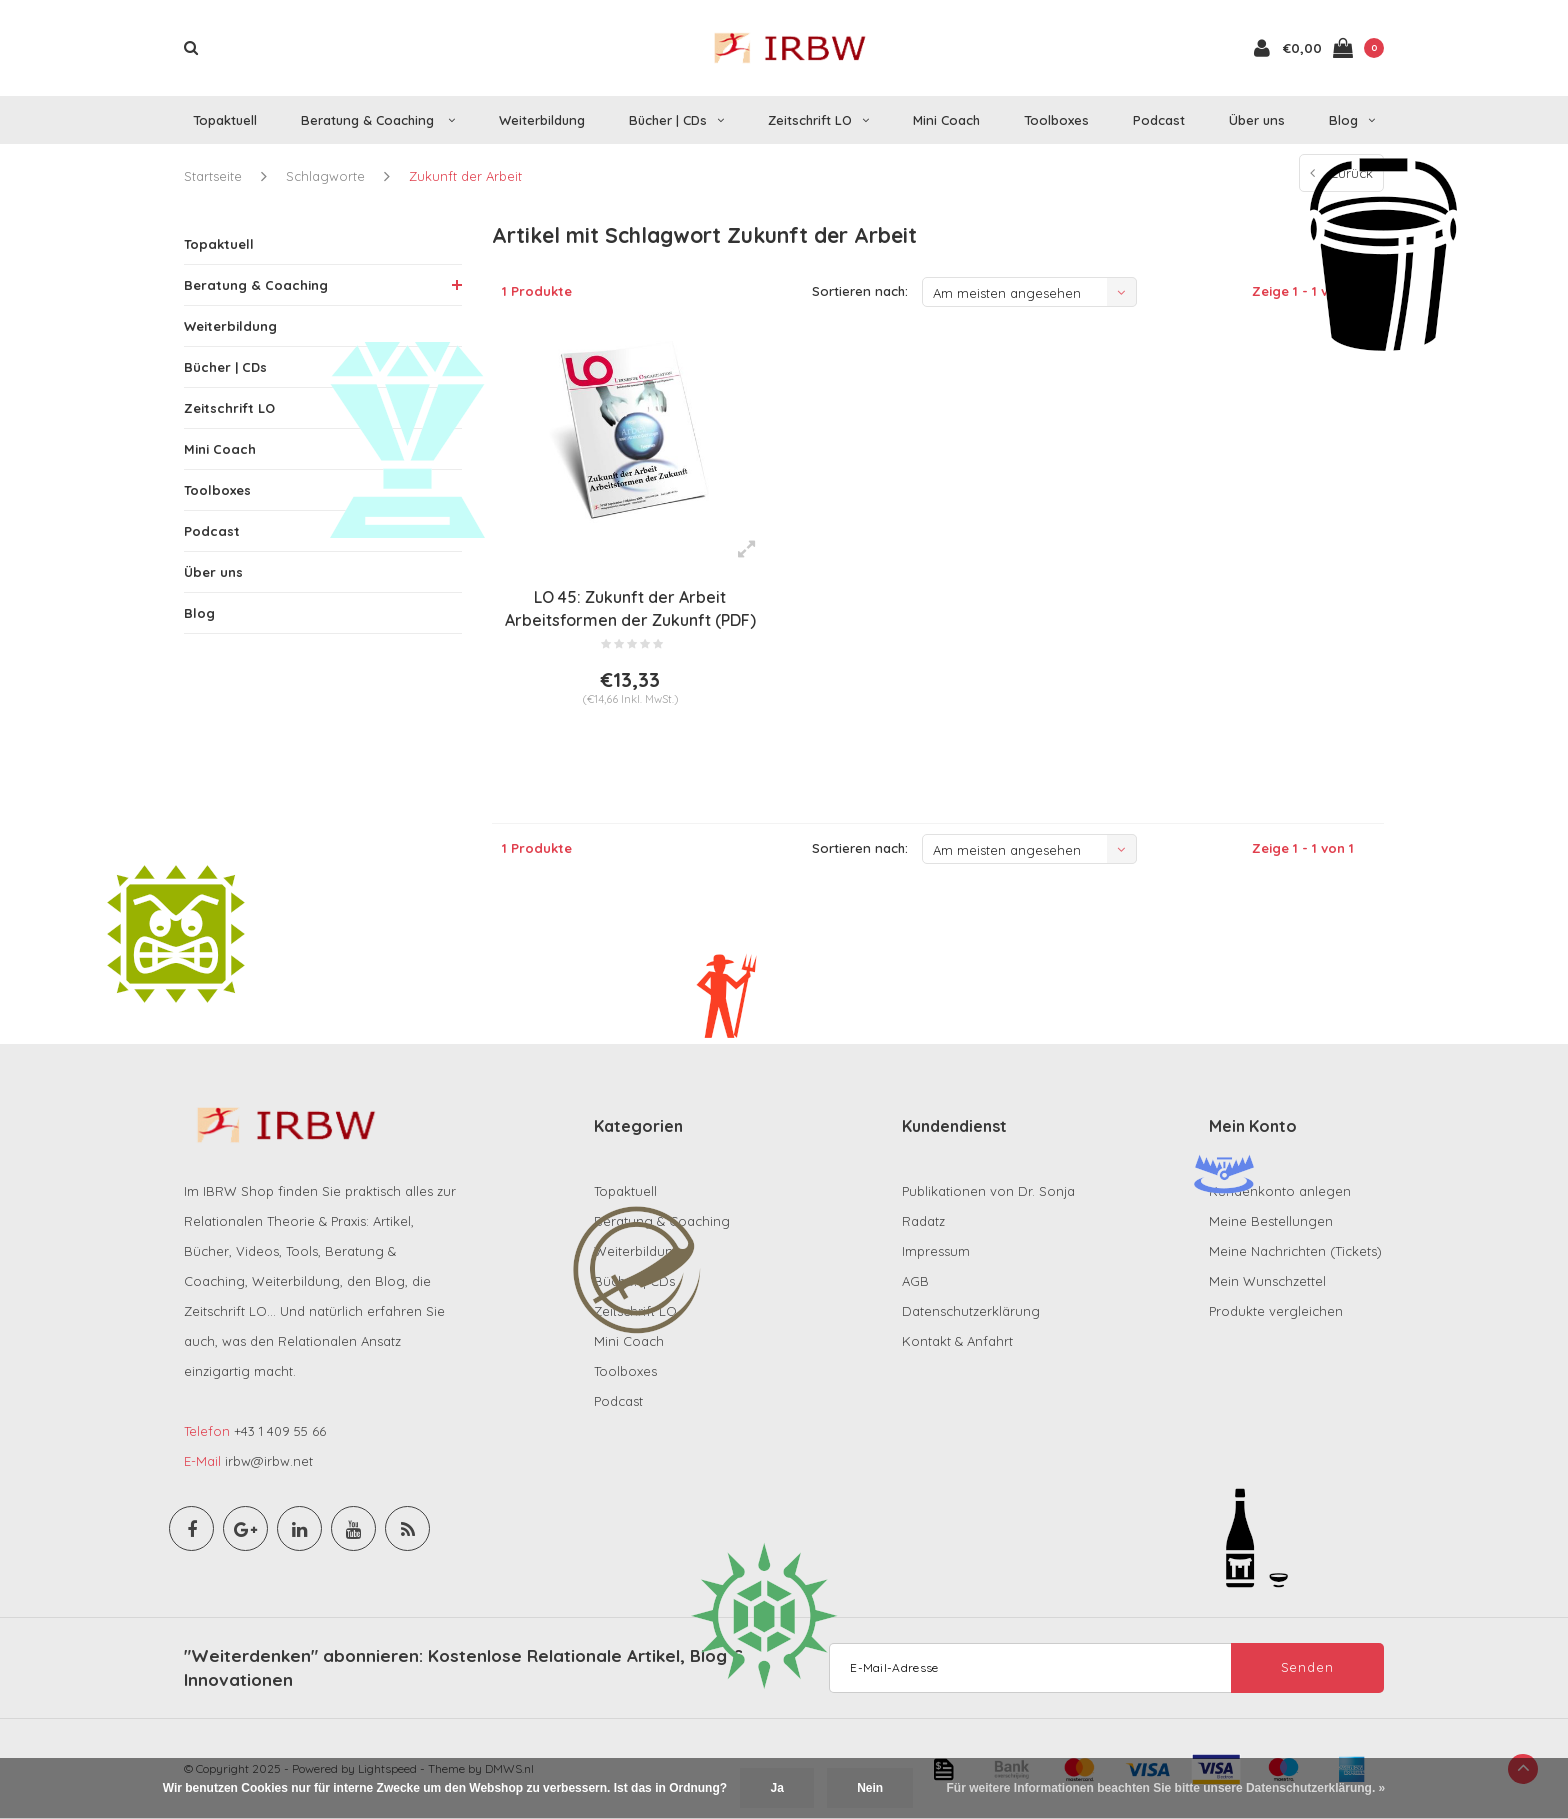 Image resolution: width=1568 pixels, height=1819 pixels. What do you see at coordinates (1224, 1167) in the screenshot?
I see `trap or hazard indicator in a game interface` at bounding box center [1224, 1167].